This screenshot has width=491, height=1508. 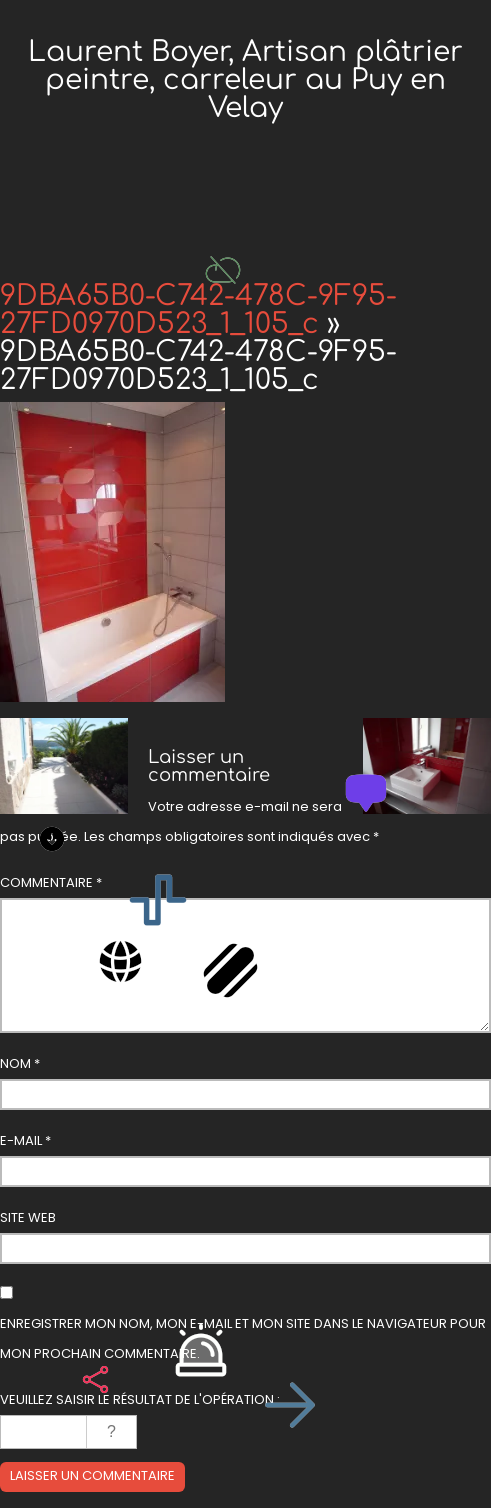 I want to click on open chat or messaging, so click(x=366, y=793).